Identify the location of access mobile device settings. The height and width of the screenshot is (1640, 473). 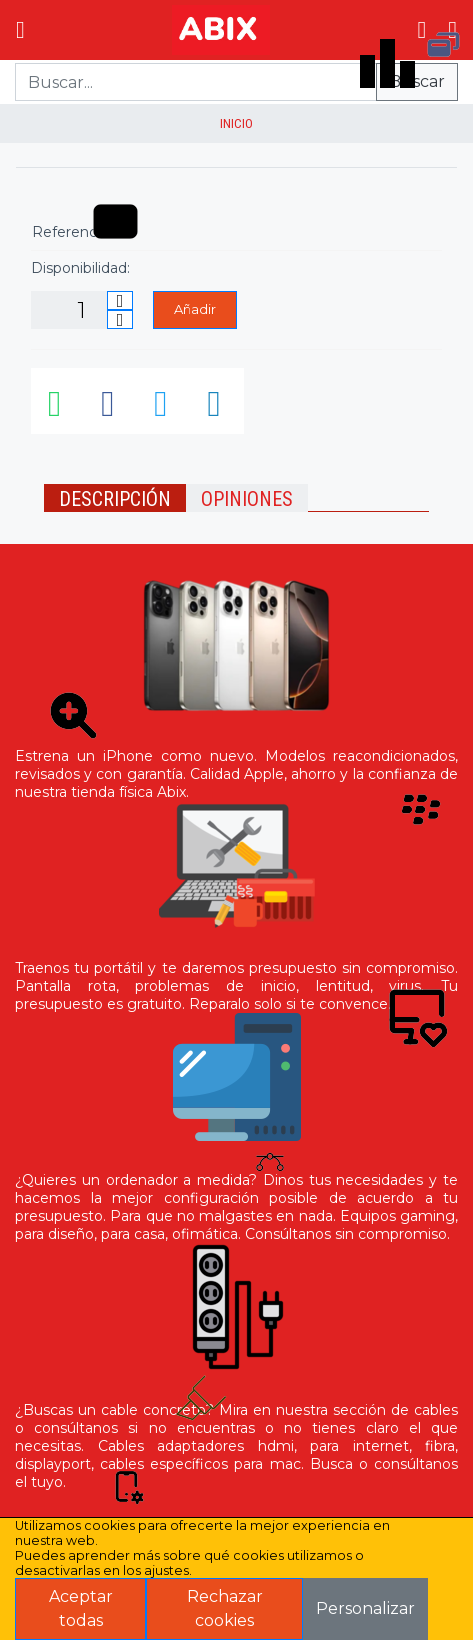
(126, 1486).